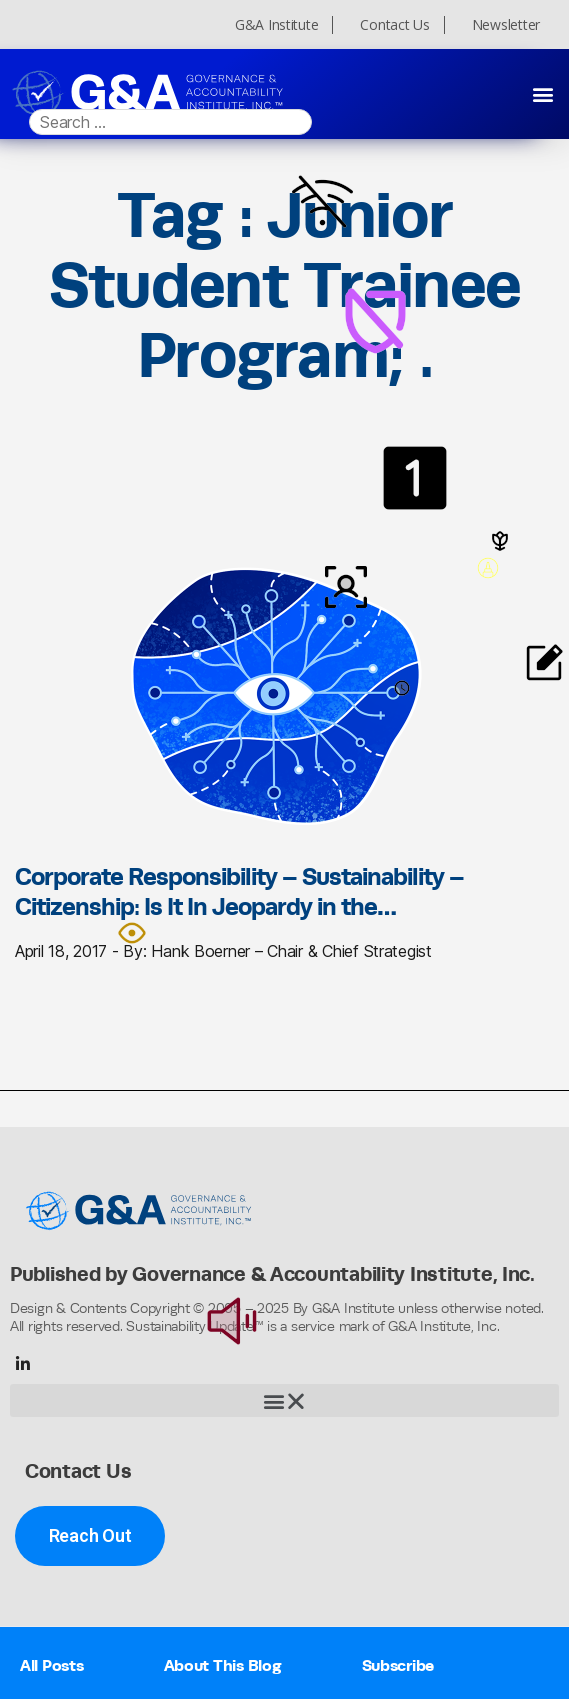  I want to click on indicates no wifi connection, so click(322, 201).